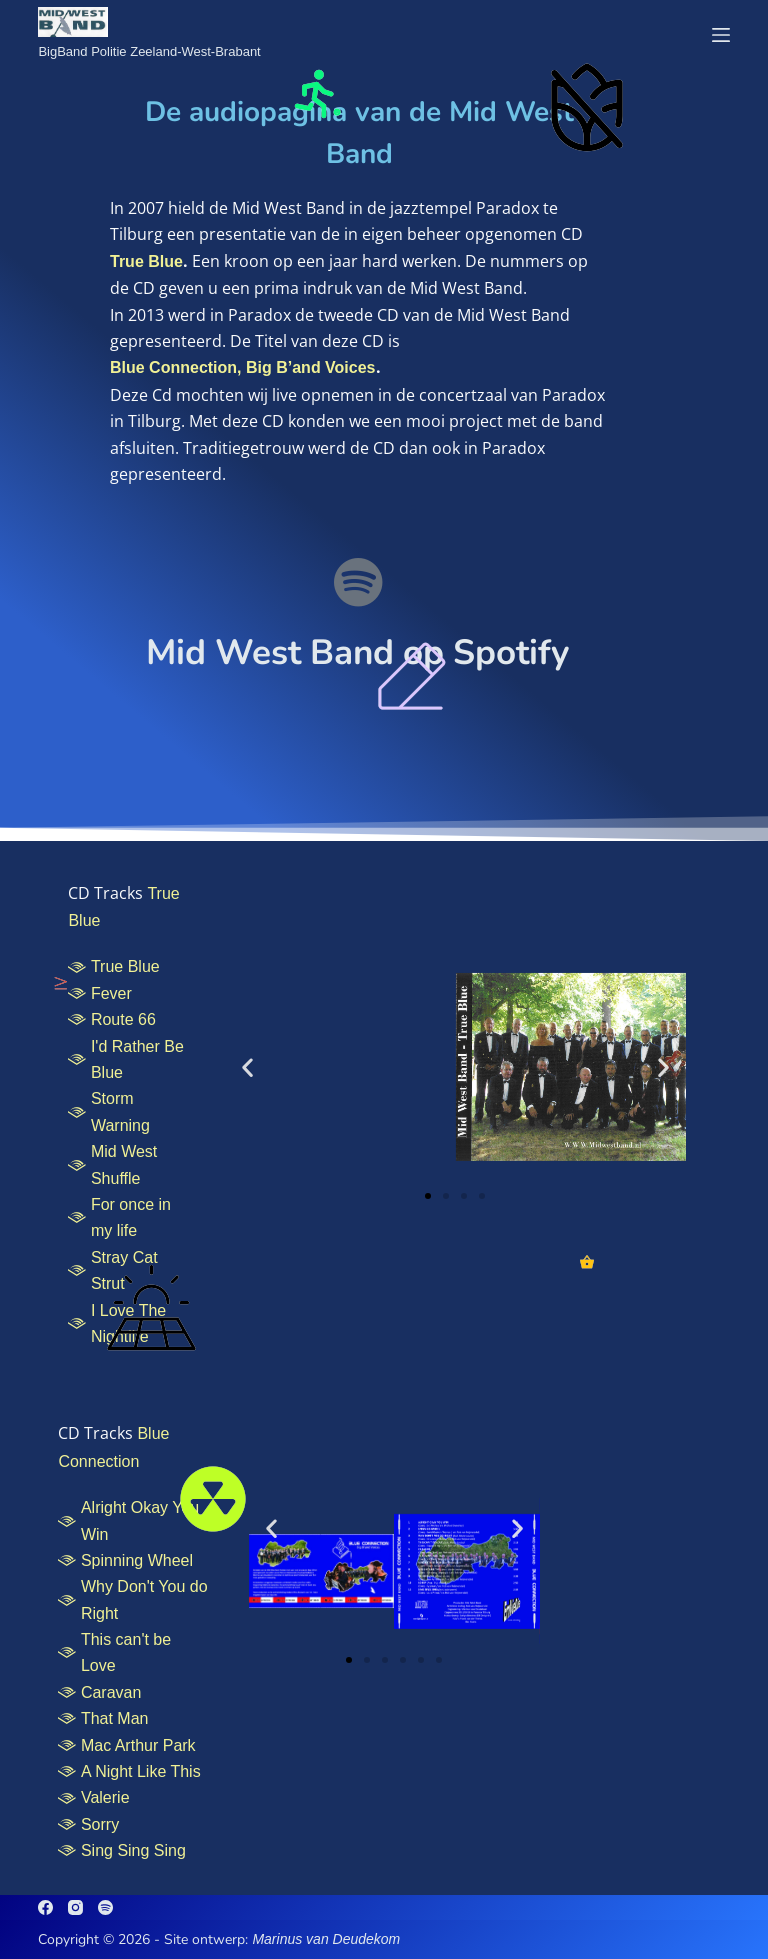 The height and width of the screenshot is (1959, 768). What do you see at coordinates (587, 1262) in the screenshot?
I see `view your shopping basket` at bounding box center [587, 1262].